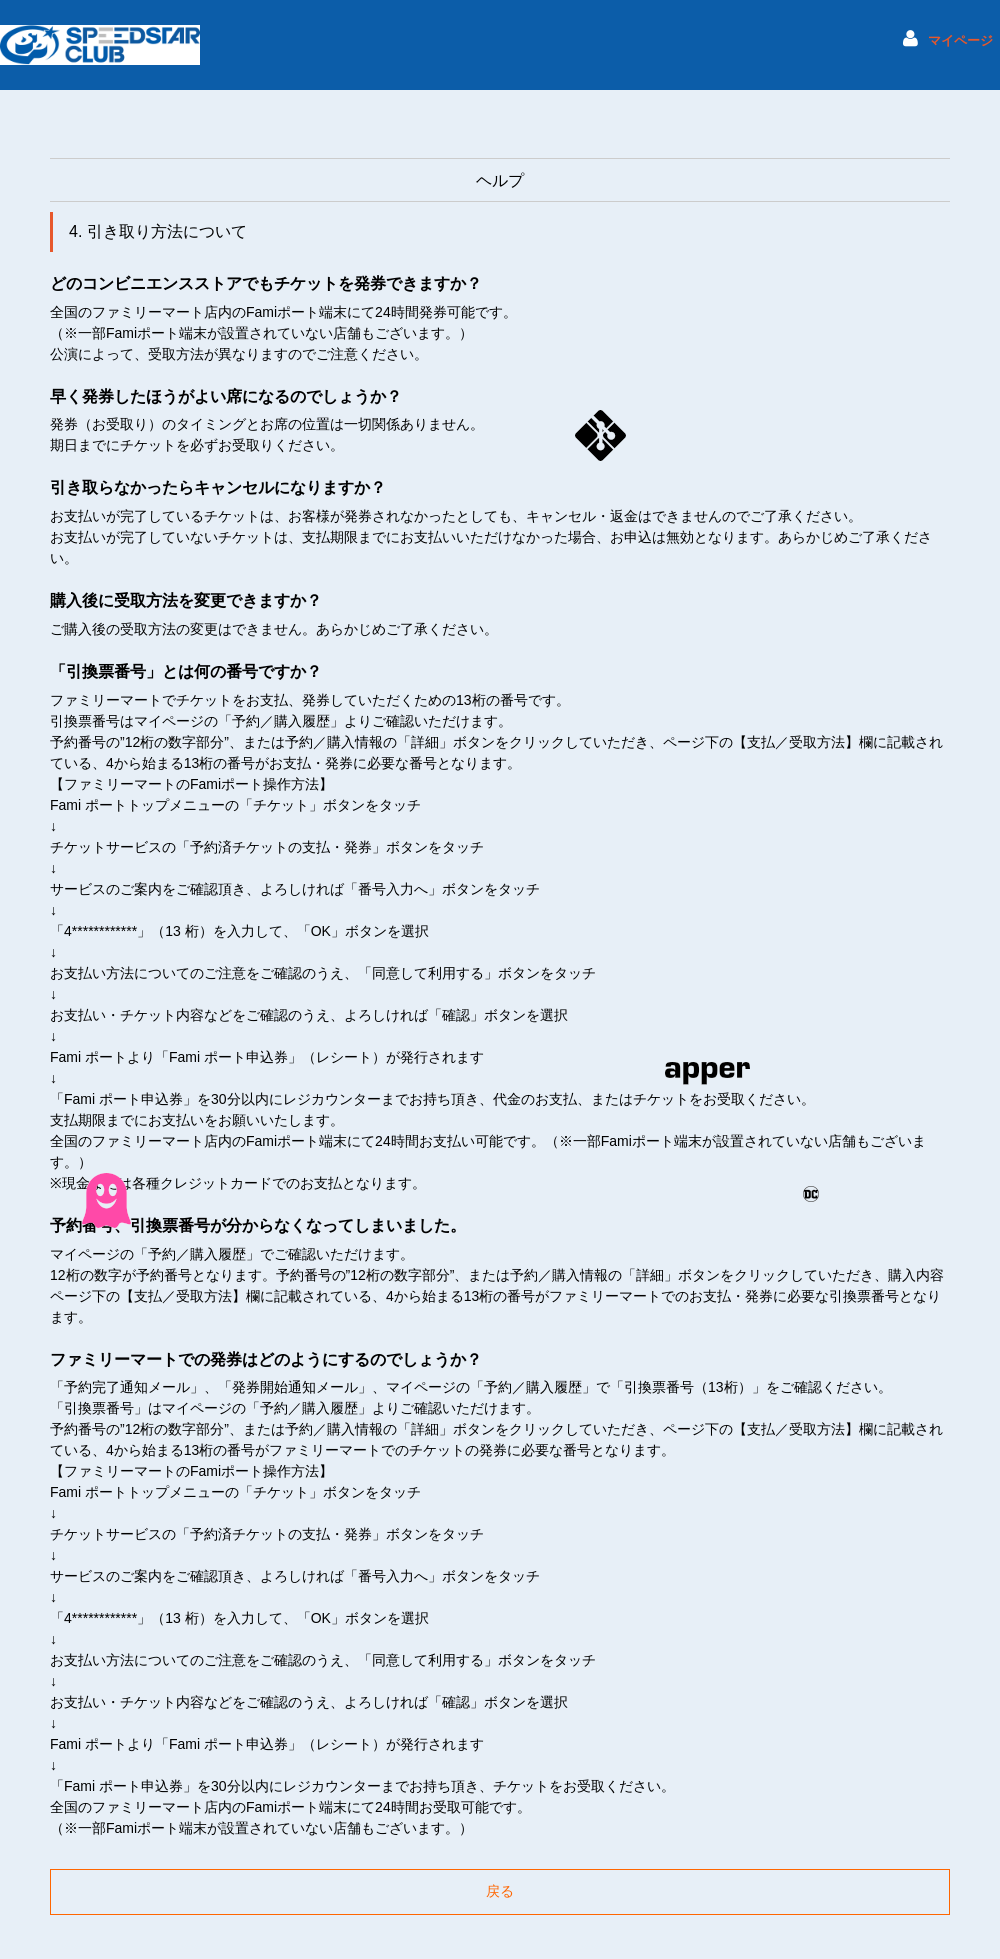 This screenshot has width=1000, height=1959. I want to click on open git for windows application, so click(600, 435).